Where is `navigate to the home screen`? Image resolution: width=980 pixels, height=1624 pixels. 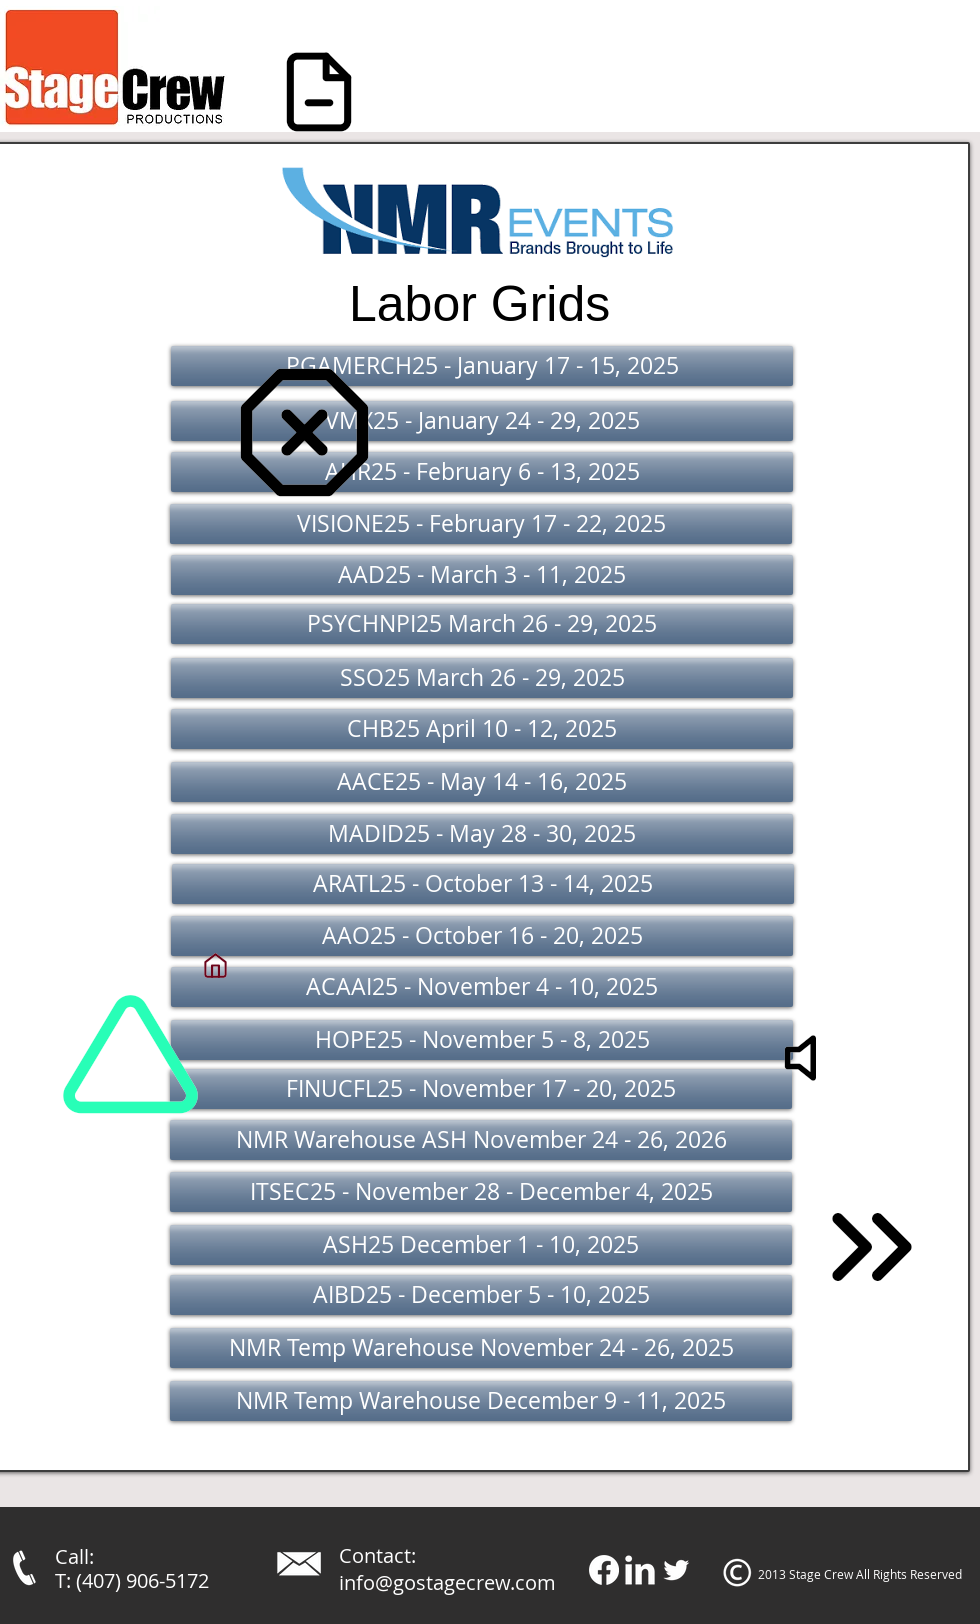 navigate to the home screen is located at coordinates (215, 965).